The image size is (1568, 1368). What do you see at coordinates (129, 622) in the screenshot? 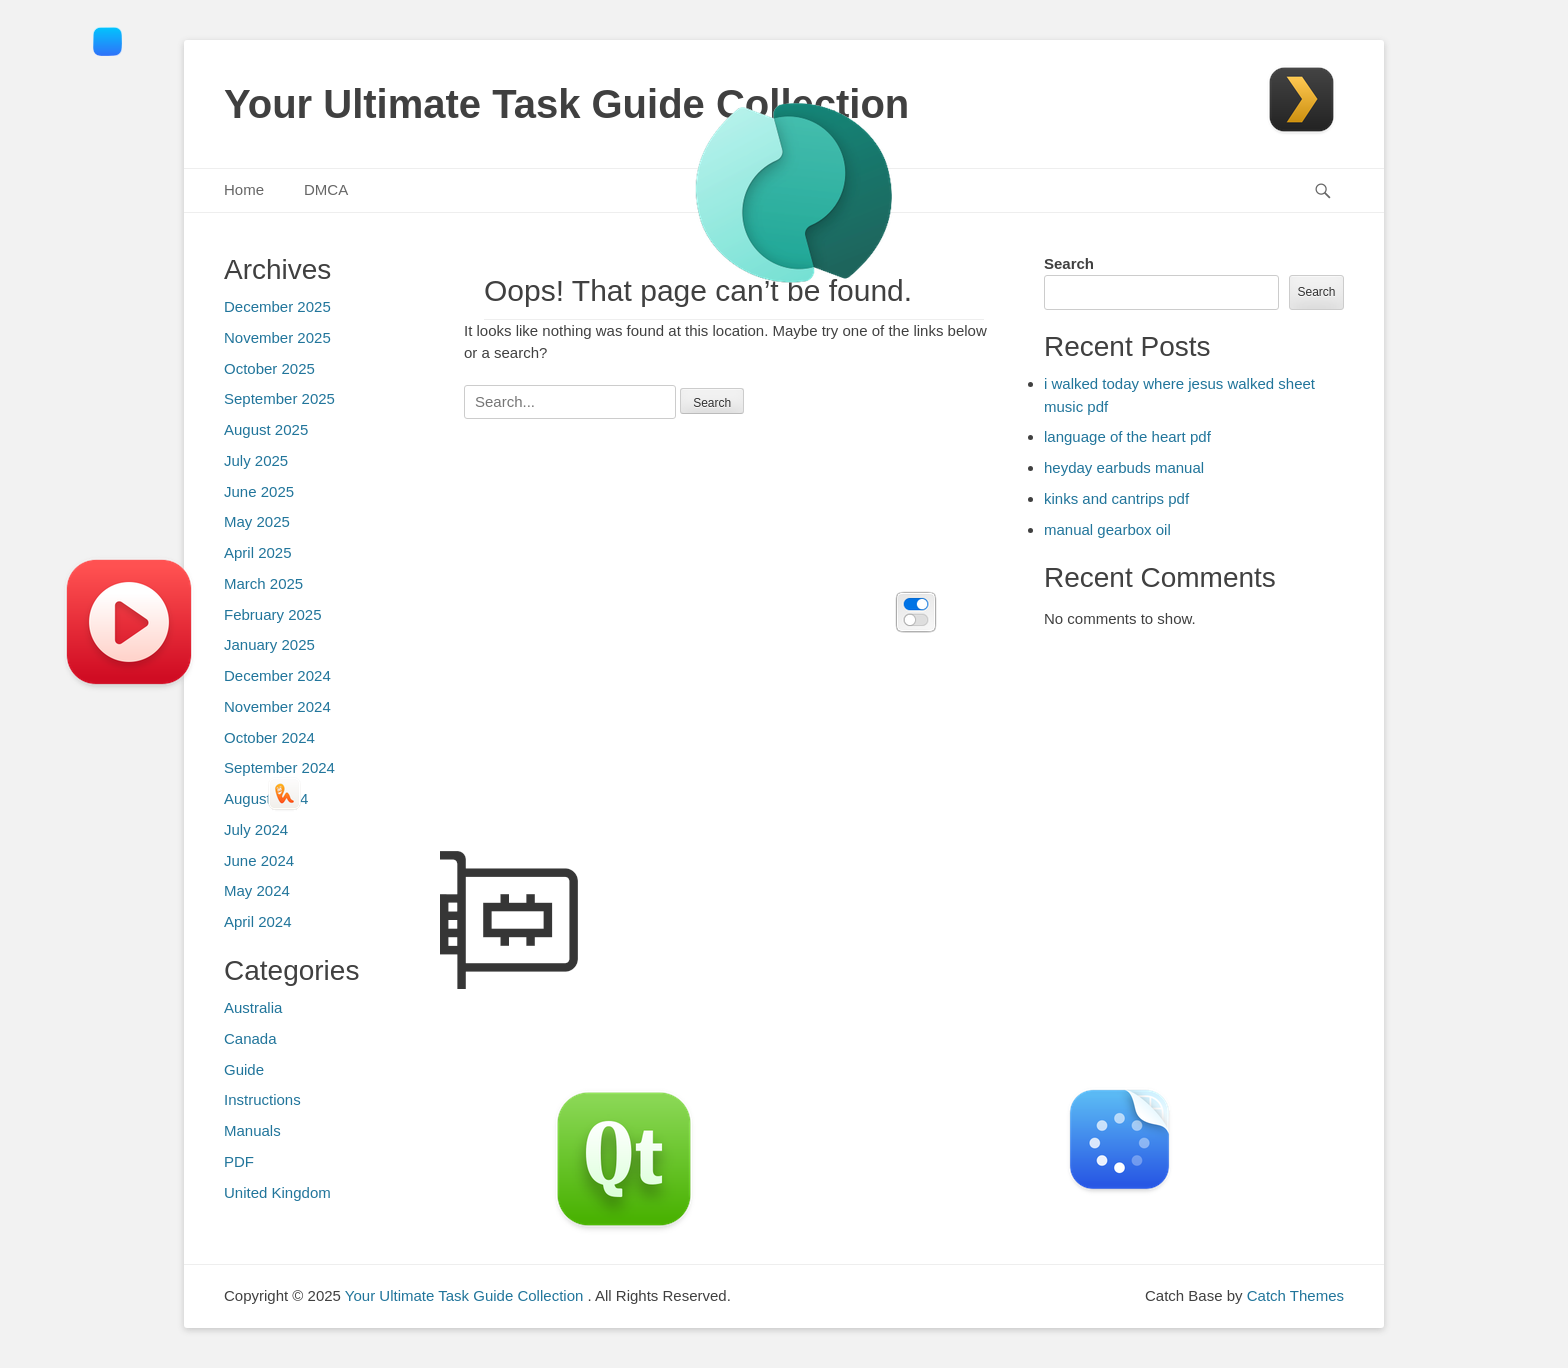
I see `open youtube music desktop app` at bounding box center [129, 622].